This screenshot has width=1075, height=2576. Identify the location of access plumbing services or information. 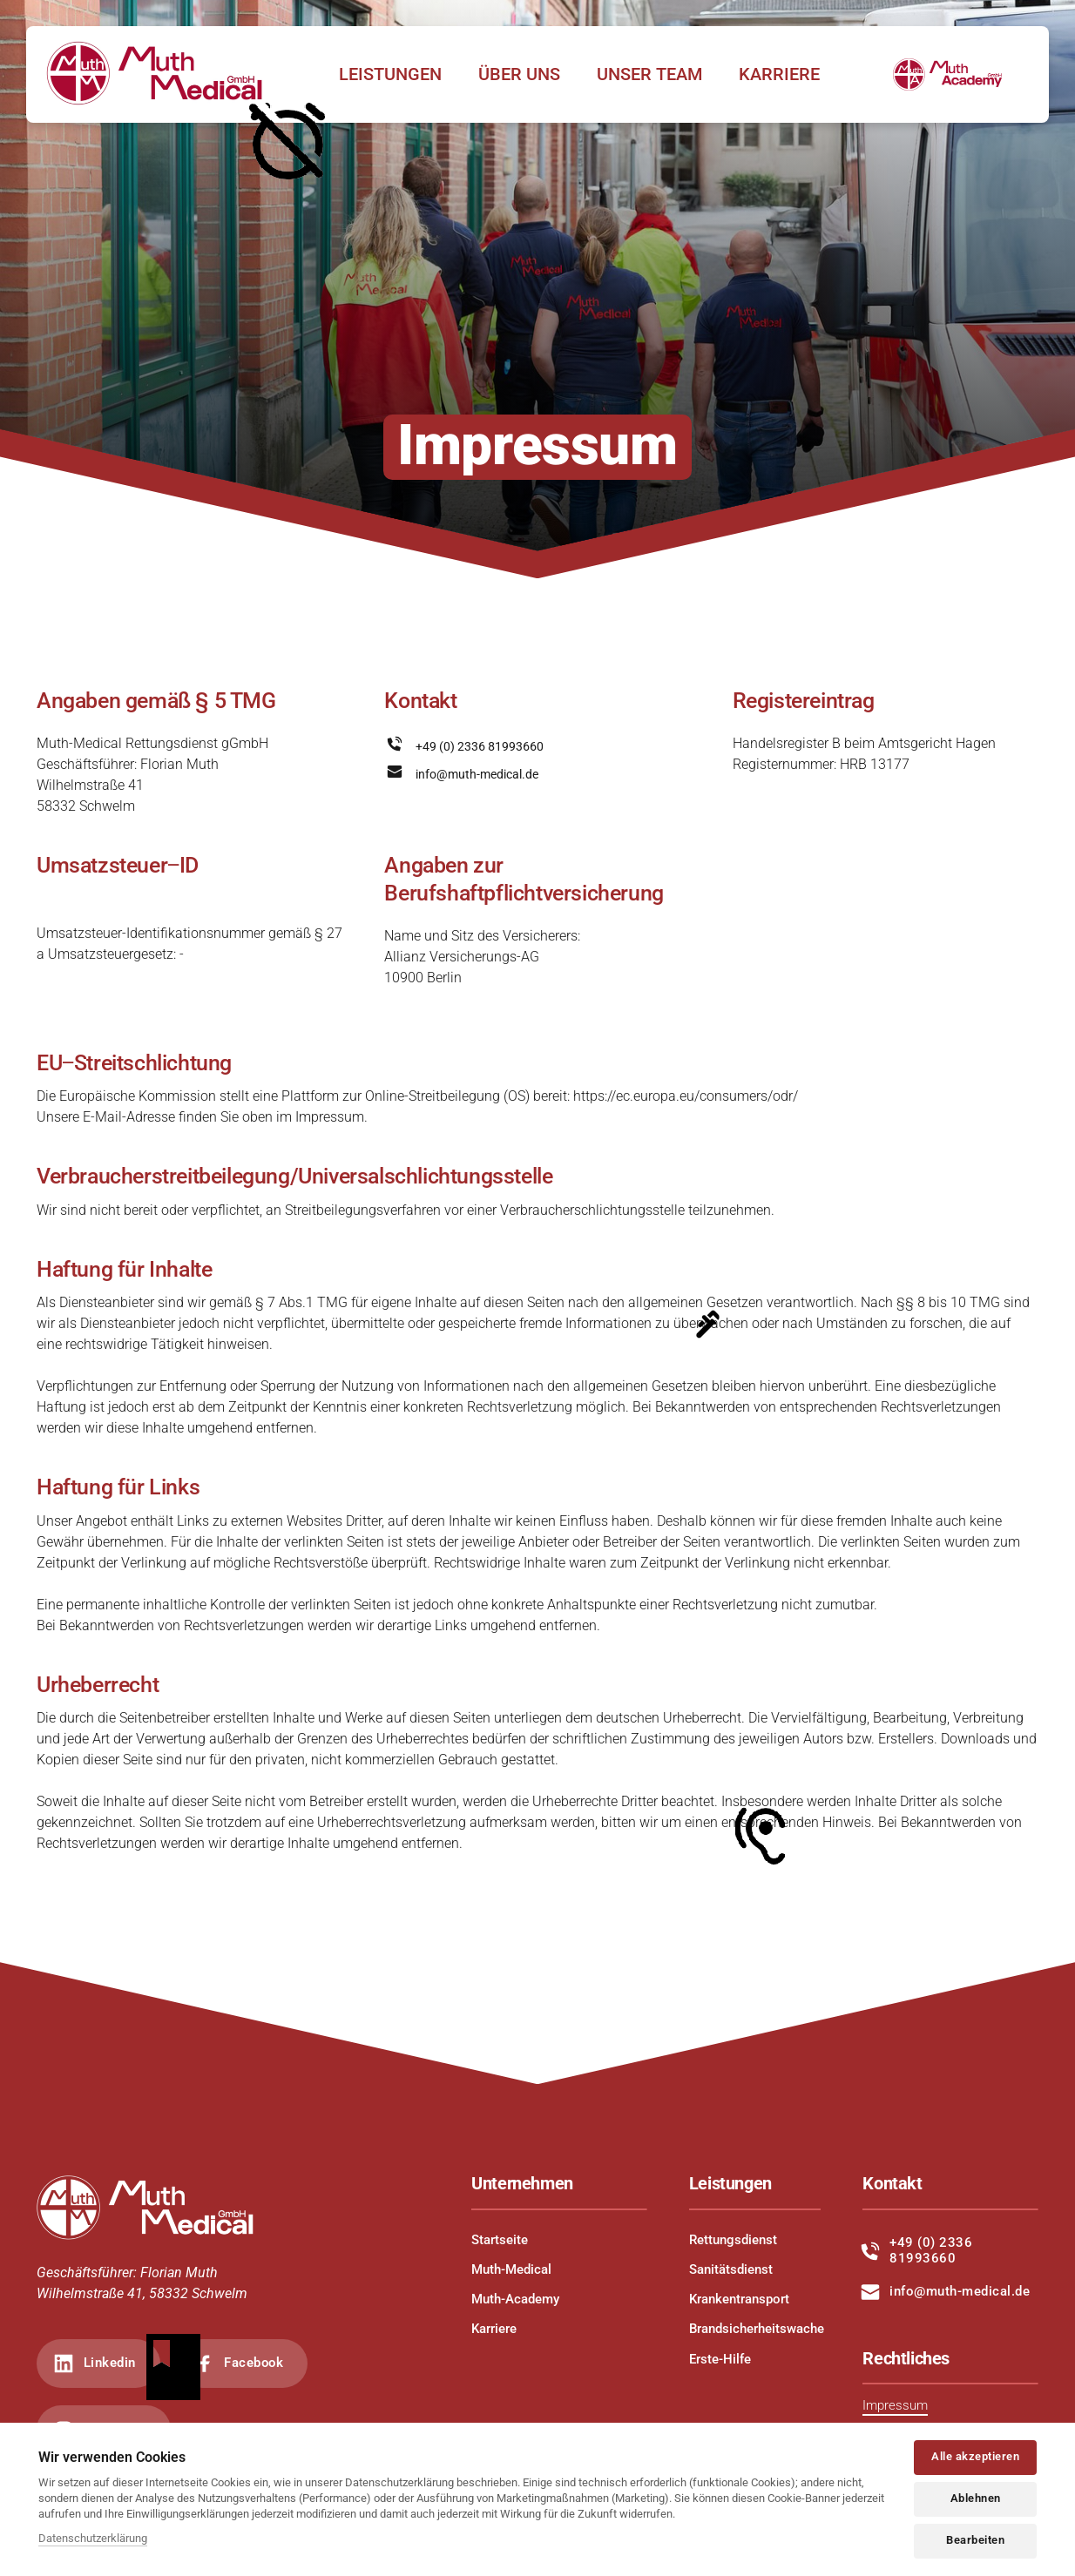
(707, 1324).